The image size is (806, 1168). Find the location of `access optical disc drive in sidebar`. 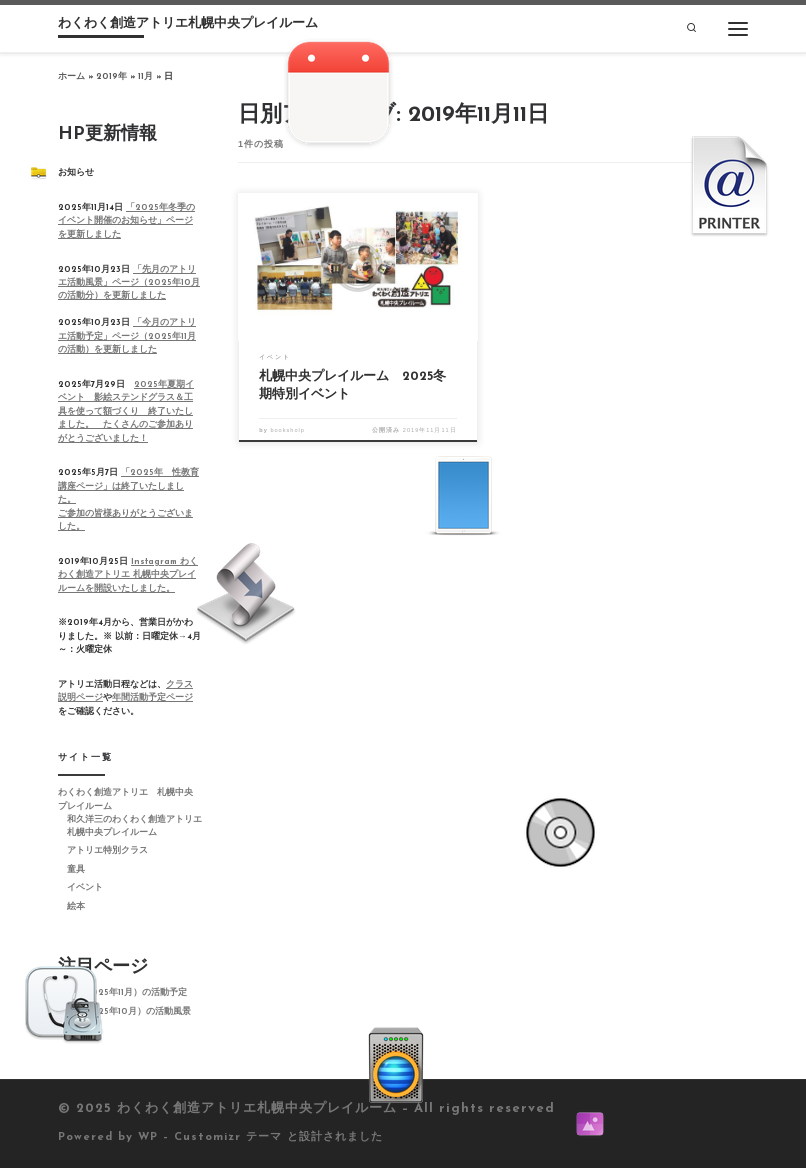

access optical disc drive in sidebar is located at coordinates (560, 832).